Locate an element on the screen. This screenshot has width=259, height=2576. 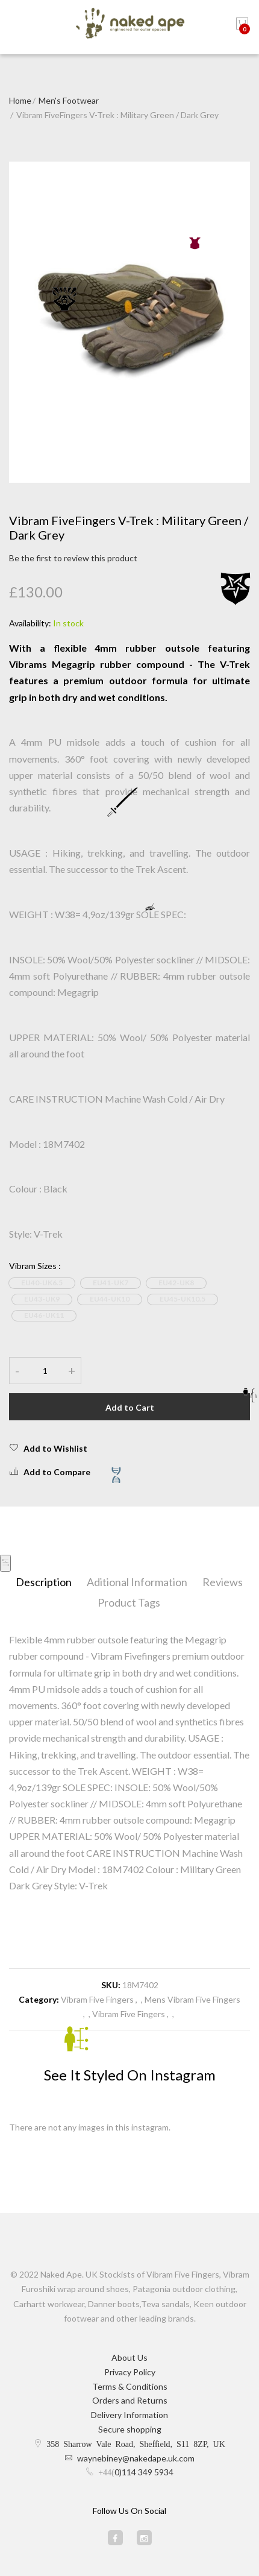
indicates a character in panic or fear state is located at coordinates (64, 299).